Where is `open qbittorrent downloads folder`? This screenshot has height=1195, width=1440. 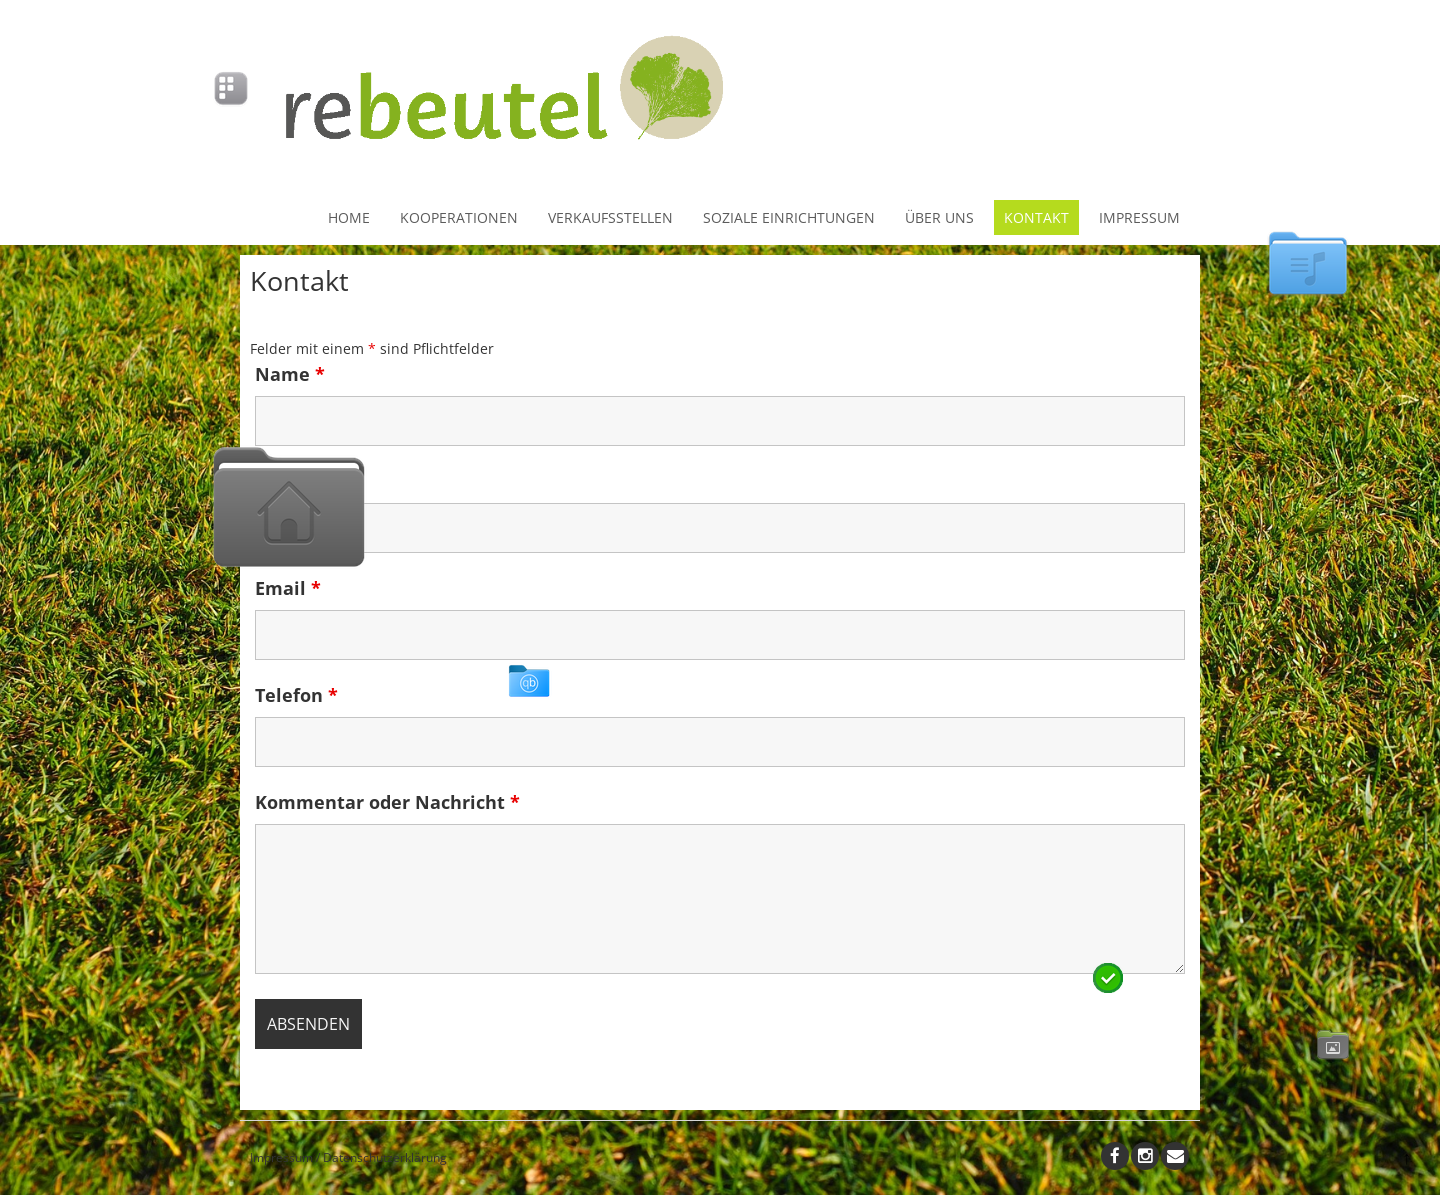
open qbittorrent downloads folder is located at coordinates (529, 682).